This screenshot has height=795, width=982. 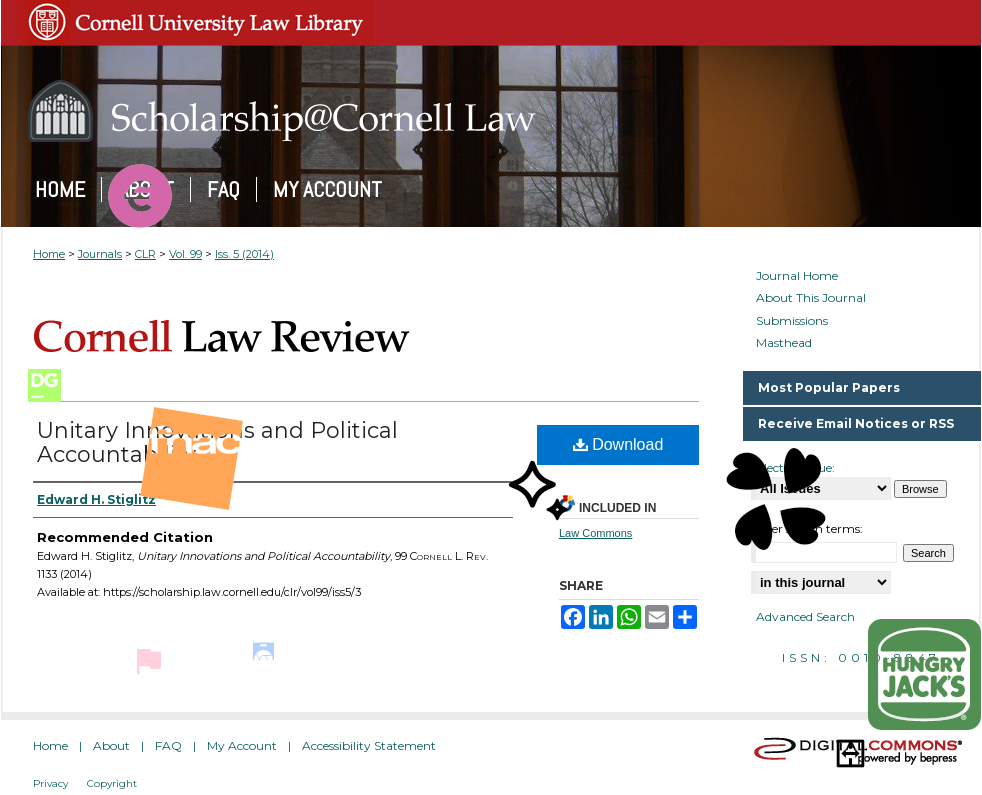 What do you see at coordinates (140, 196) in the screenshot?
I see `view euro currency or payment options` at bounding box center [140, 196].